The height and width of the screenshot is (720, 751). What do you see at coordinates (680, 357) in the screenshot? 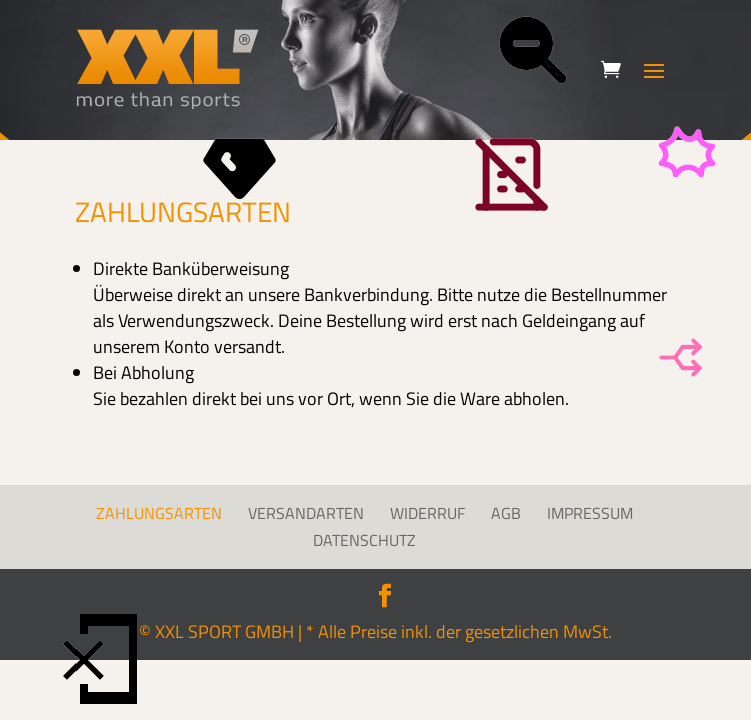
I see `split or branch content into multiple paths` at bounding box center [680, 357].